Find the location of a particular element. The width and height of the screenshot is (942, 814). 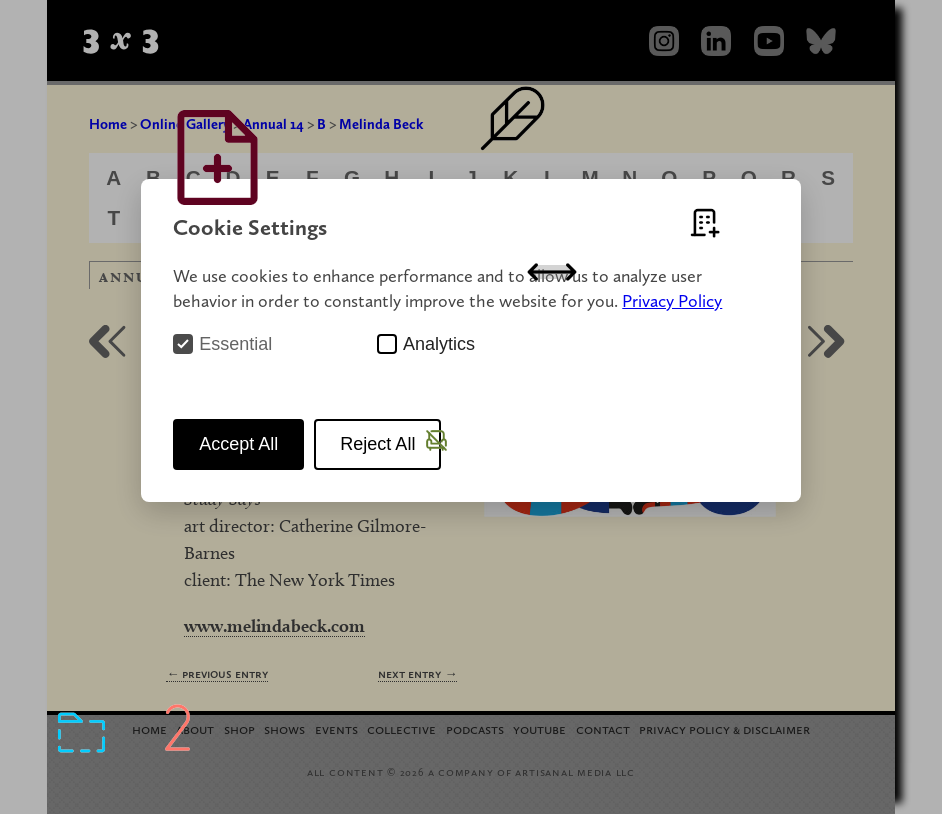

resize element horizontally is located at coordinates (552, 272).